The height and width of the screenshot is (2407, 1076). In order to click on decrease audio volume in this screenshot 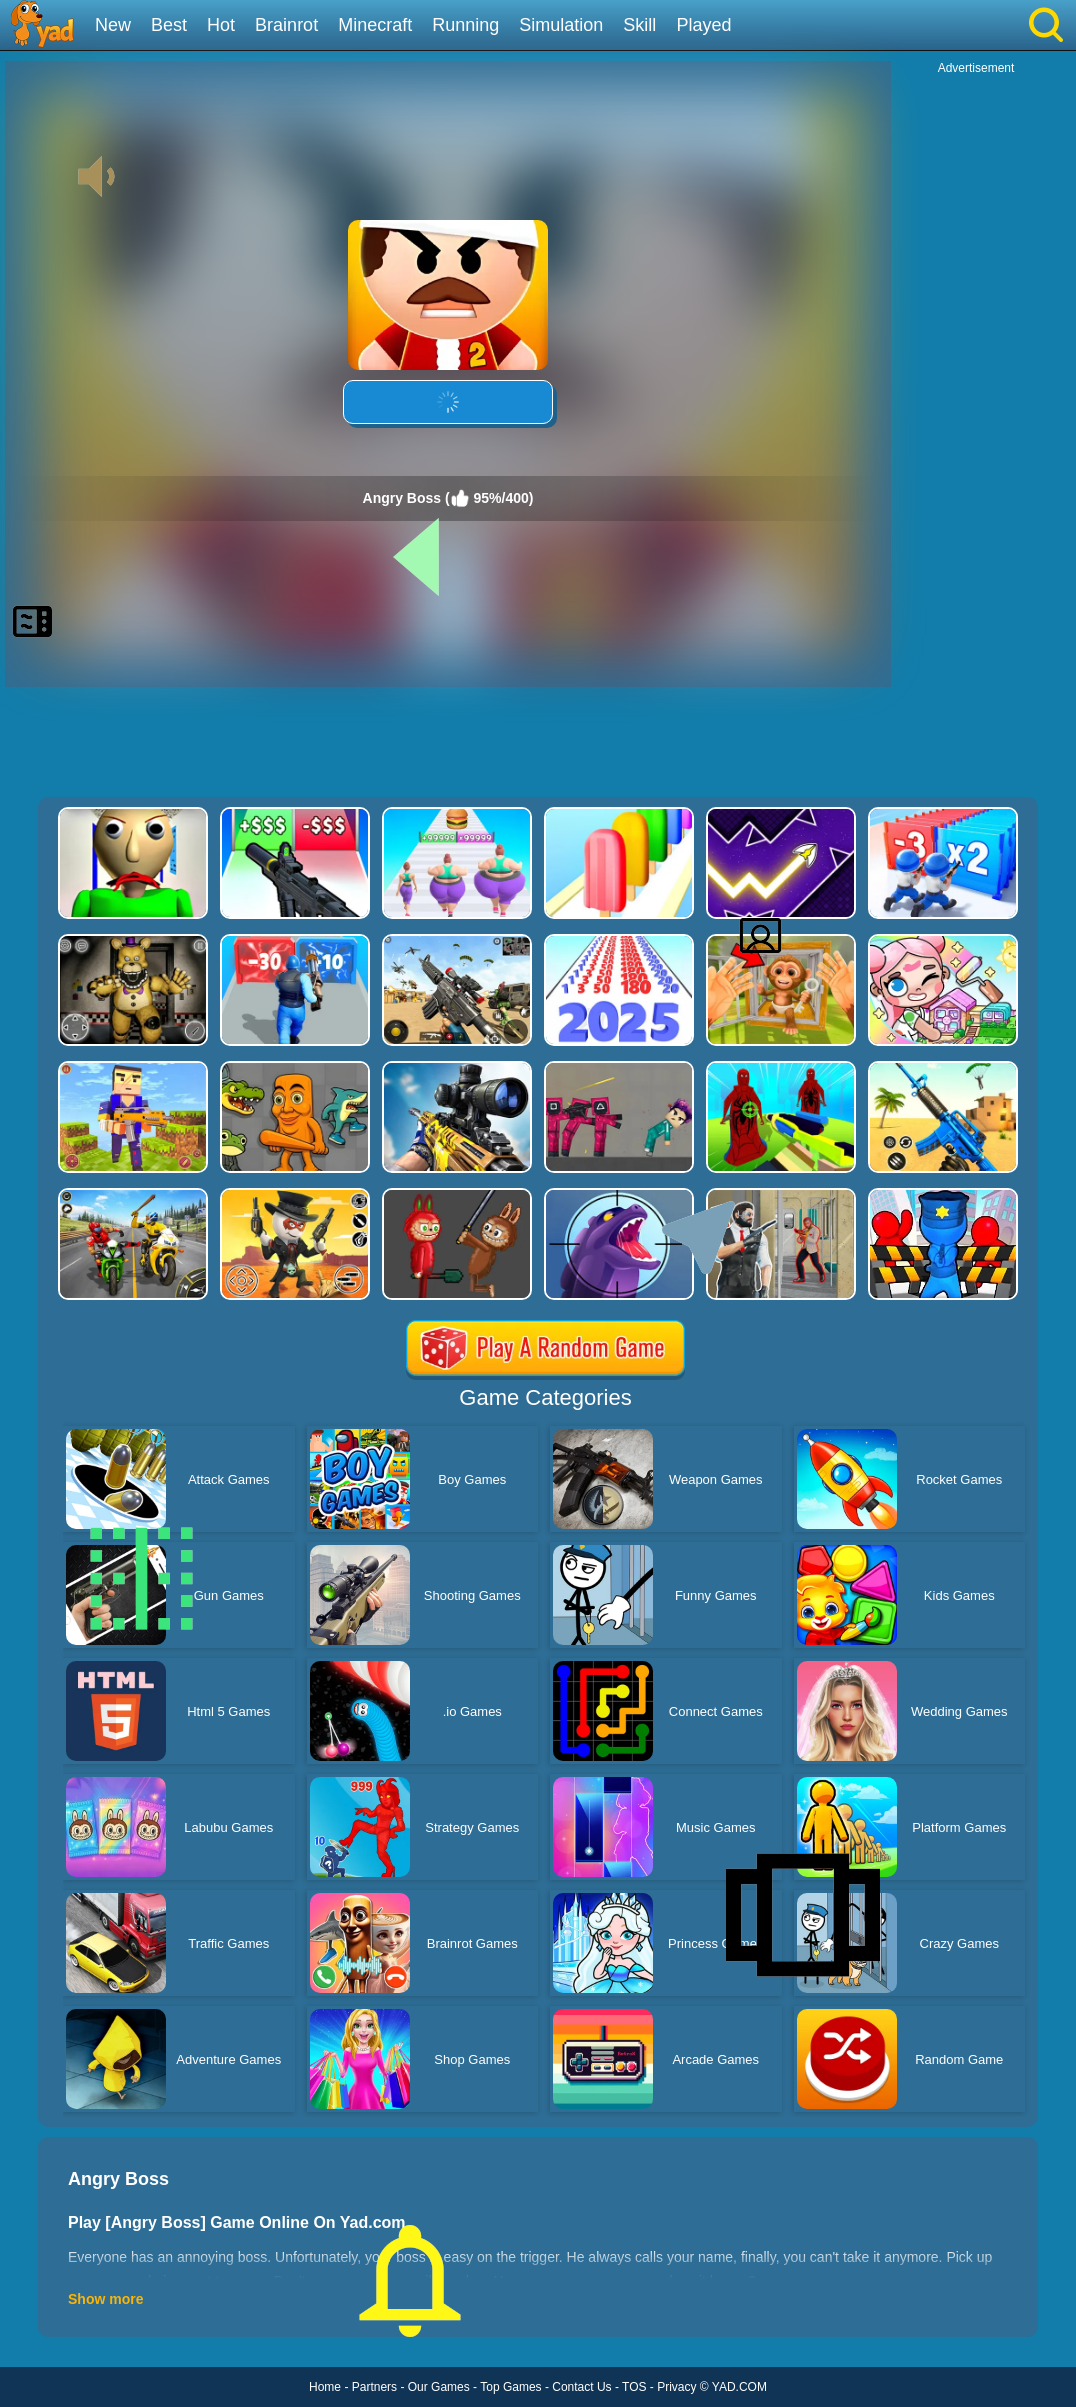, I will do `click(96, 176)`.